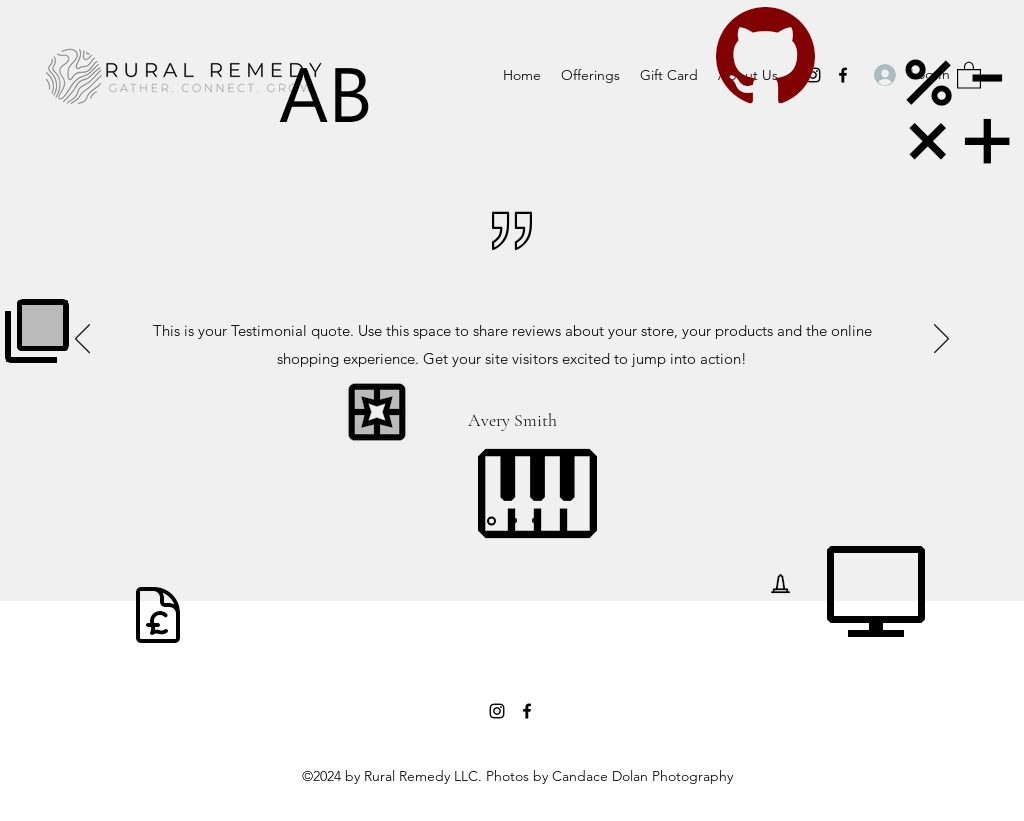  Describe the element at coordinates (377, 412) in the screenshot. I see `view pages or documents` at that location.